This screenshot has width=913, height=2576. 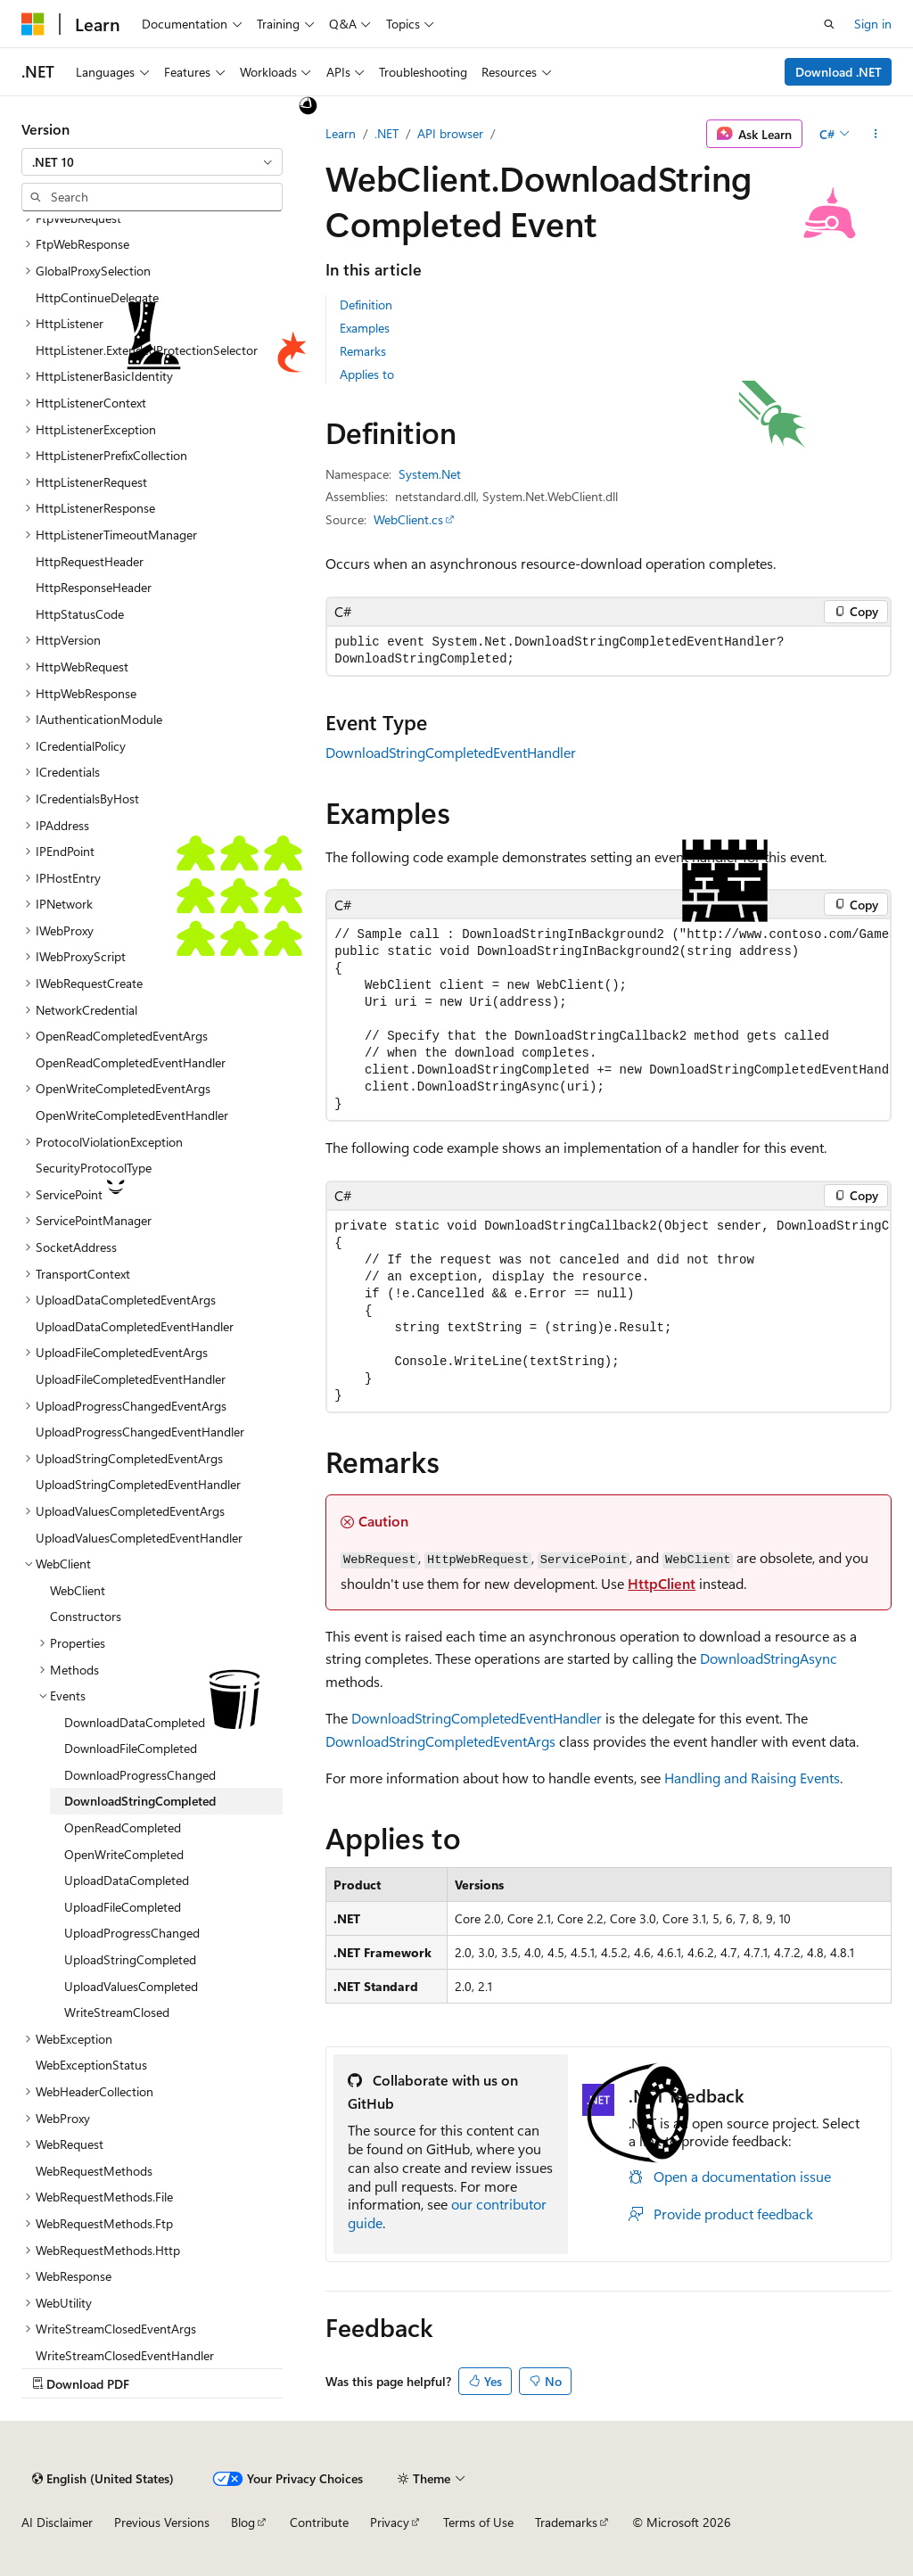 I want to click on view your army or squad roster, so click(x=239, y=895).